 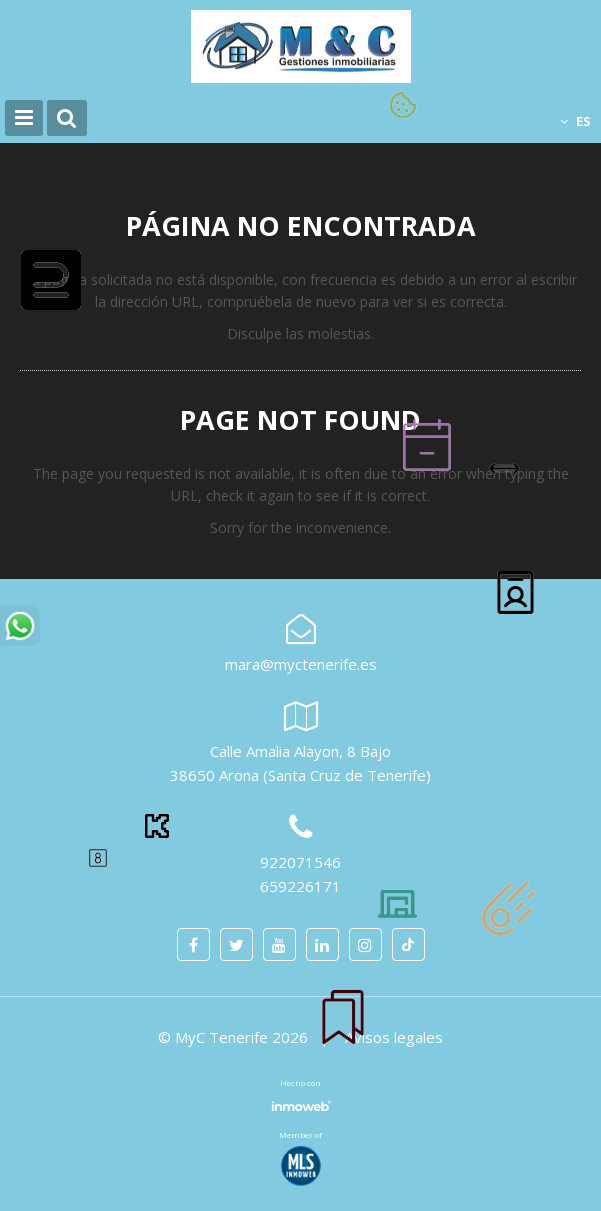 I want to click on view your saved bookmarks, so click(x=343, y=1017).